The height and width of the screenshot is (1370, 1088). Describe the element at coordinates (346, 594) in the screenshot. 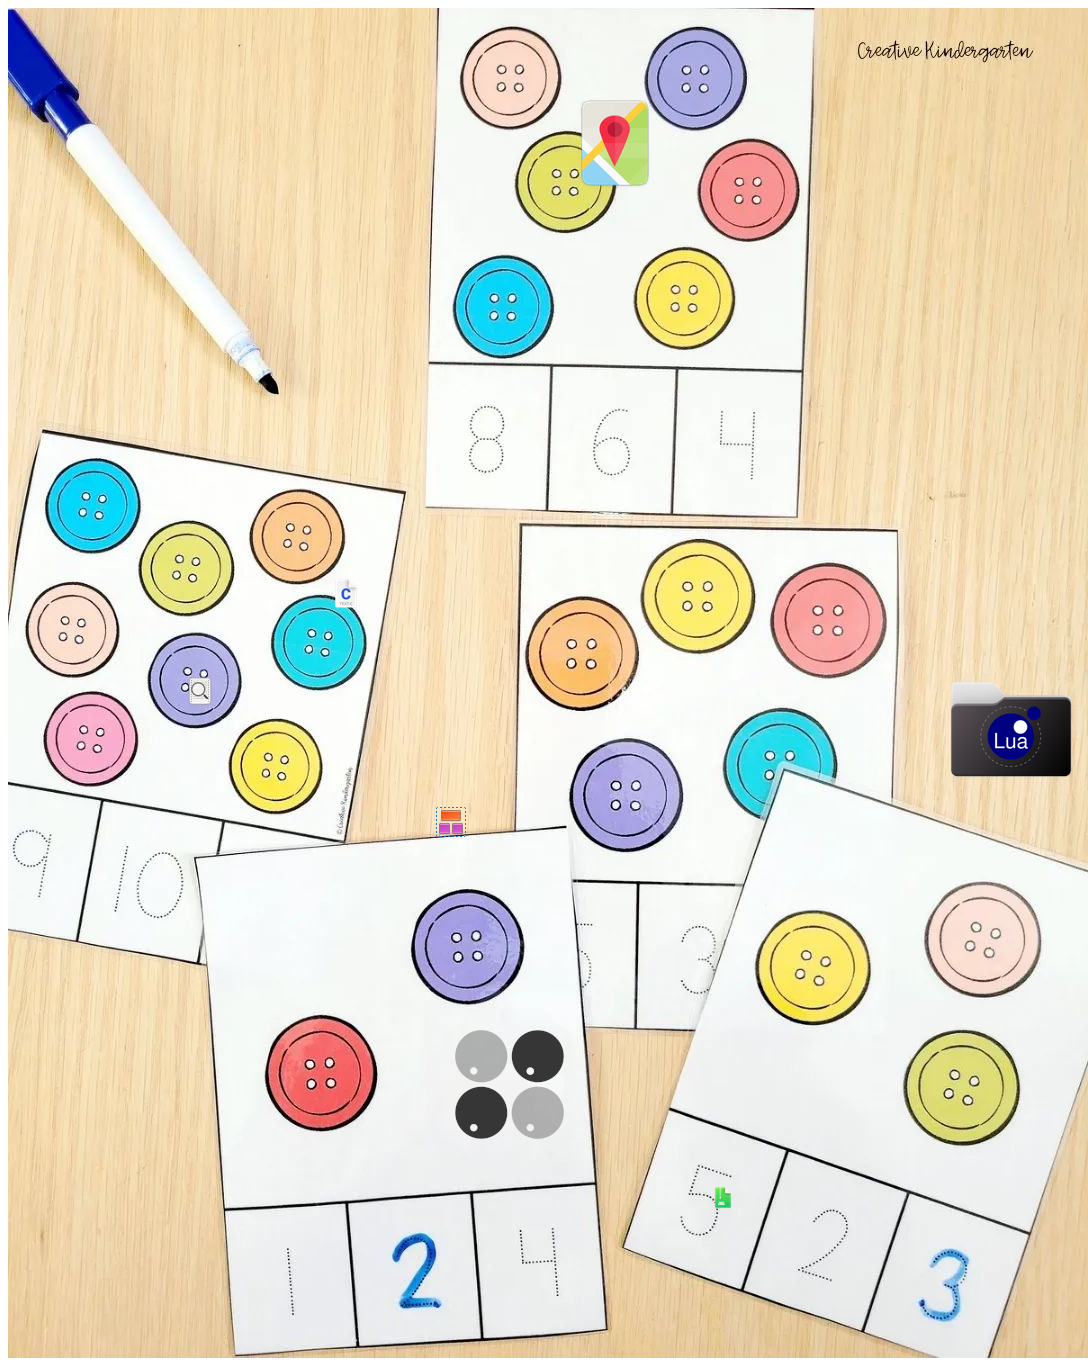

I see `c programming language source file` at that location.